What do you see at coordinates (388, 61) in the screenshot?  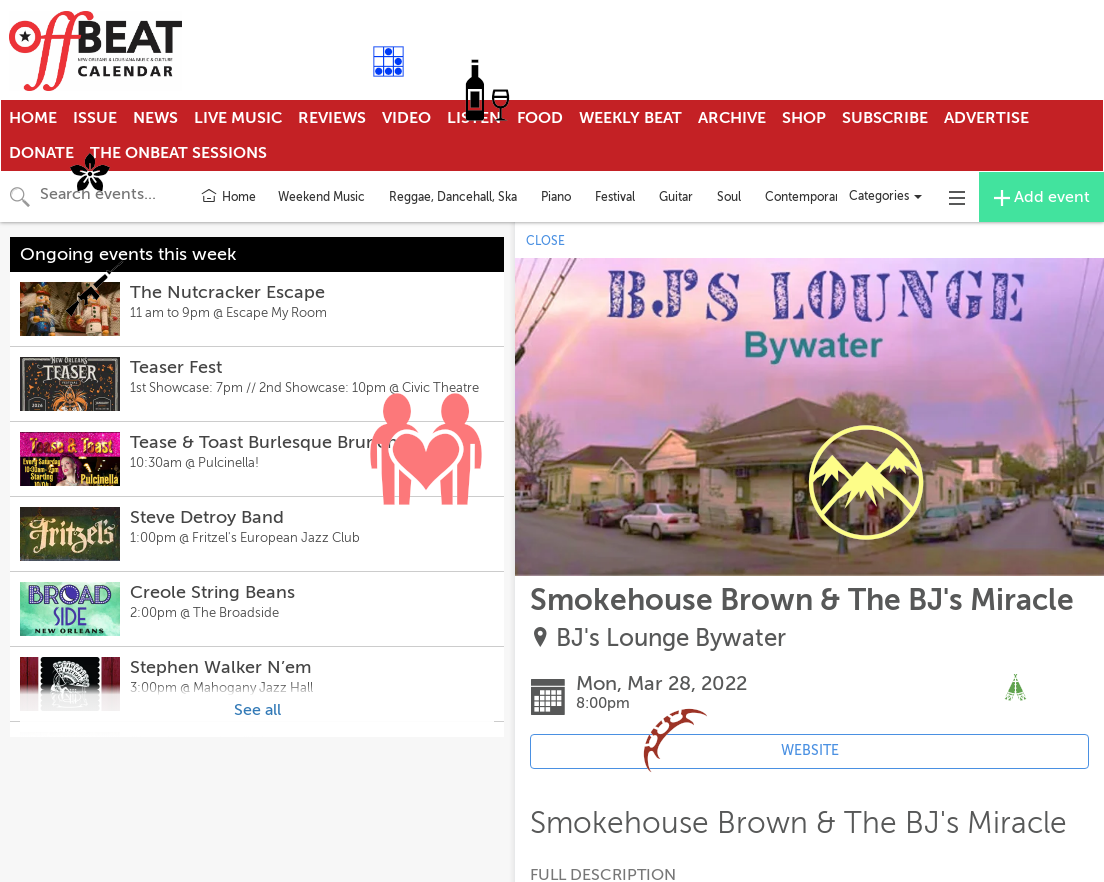 I see `conway's game of life glider pattern` at bounding box center [388, 61].